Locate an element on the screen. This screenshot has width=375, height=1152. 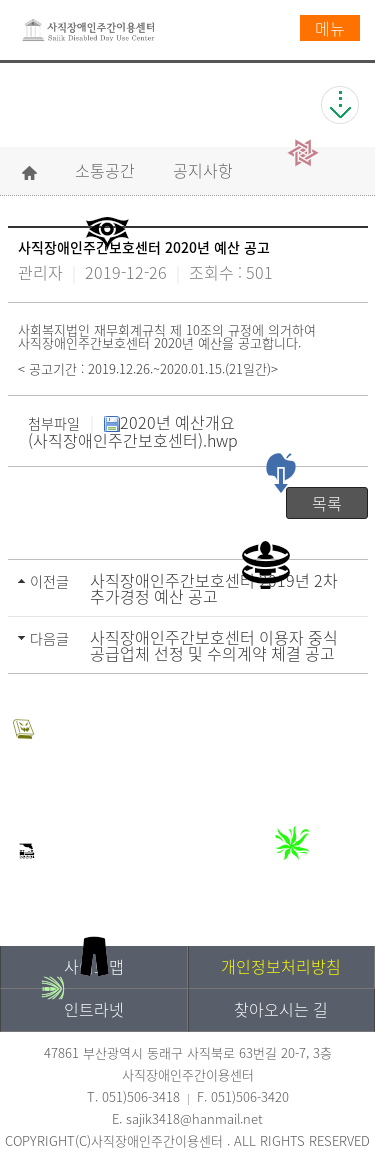
vanilla flavor ingredient or flavoring option is located at coordinates (292, 842).